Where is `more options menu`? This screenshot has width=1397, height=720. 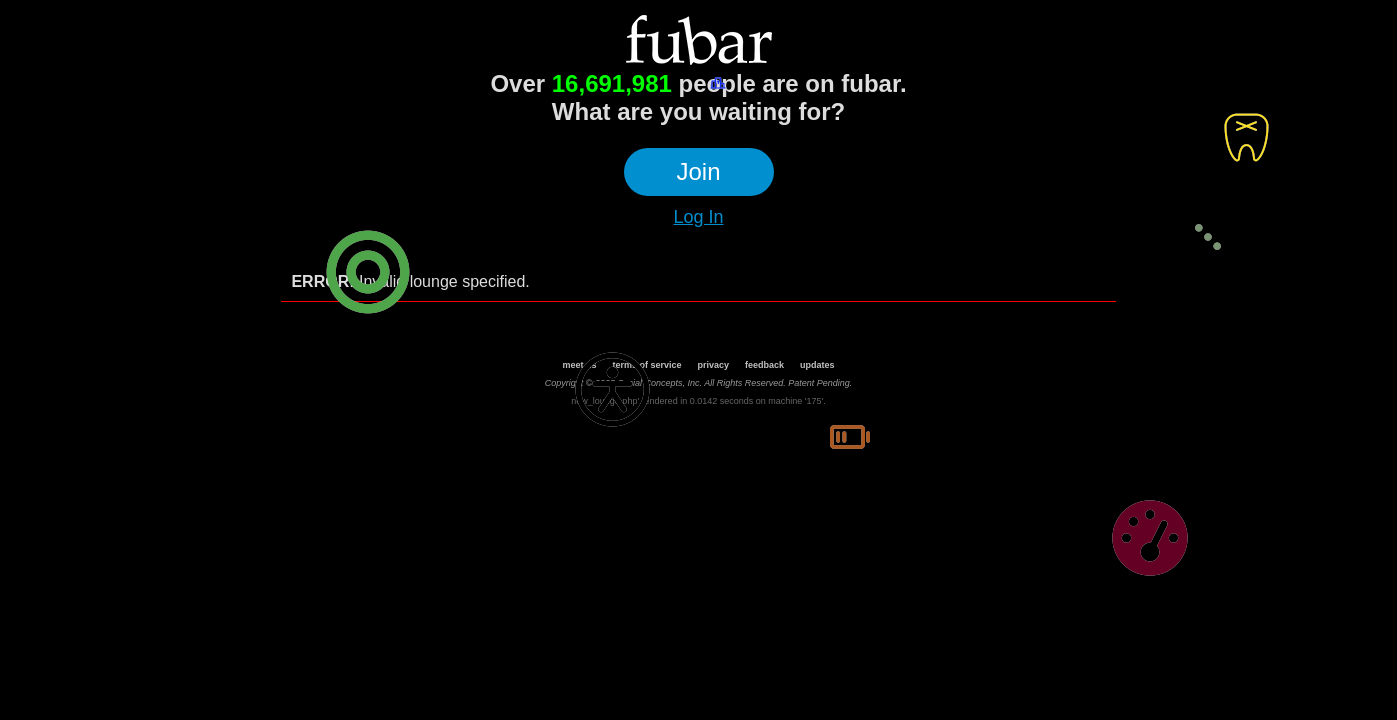
more options menu is located at coordinates (1208, 237).